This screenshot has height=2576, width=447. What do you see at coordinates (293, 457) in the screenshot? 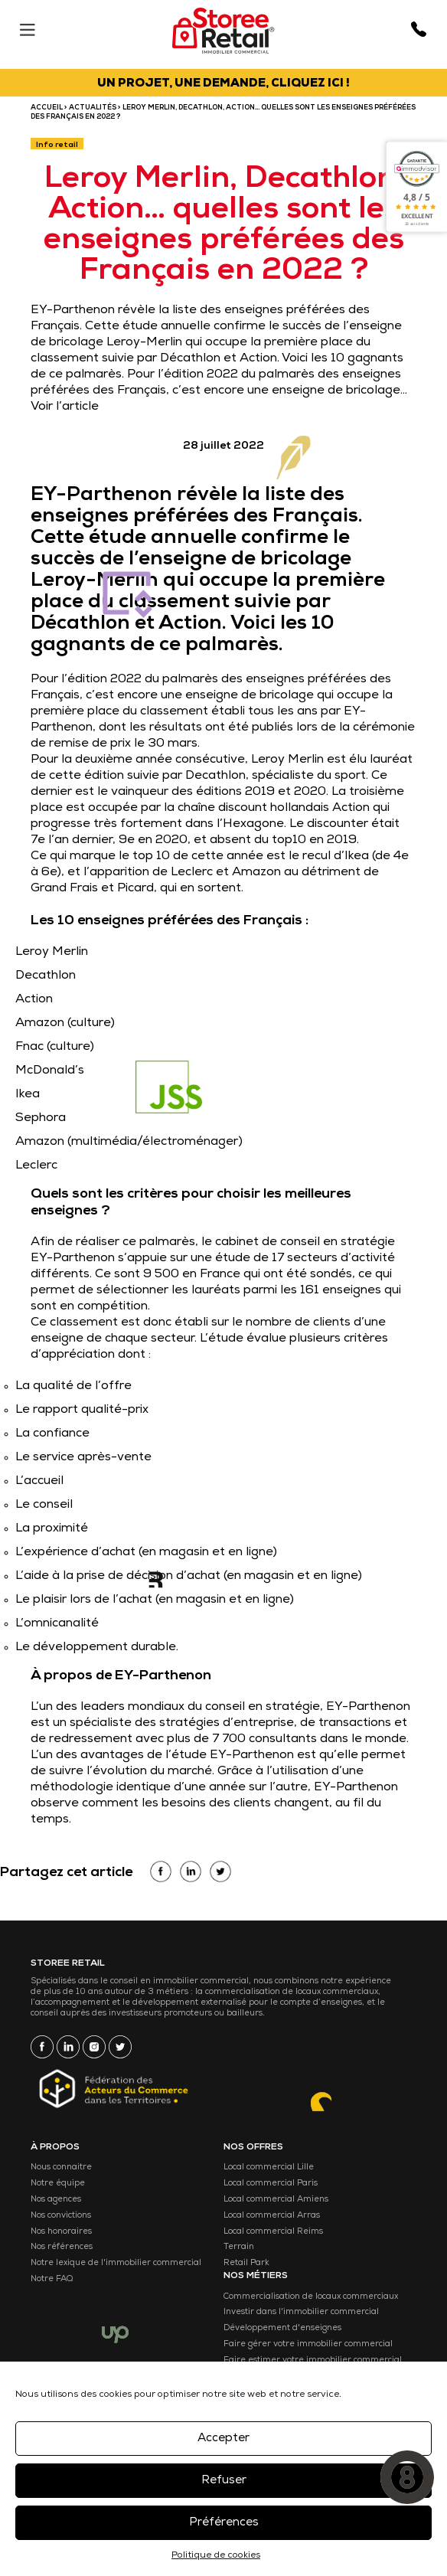
I see `open the Robinhood investing app` at bounding box center [293, 457].